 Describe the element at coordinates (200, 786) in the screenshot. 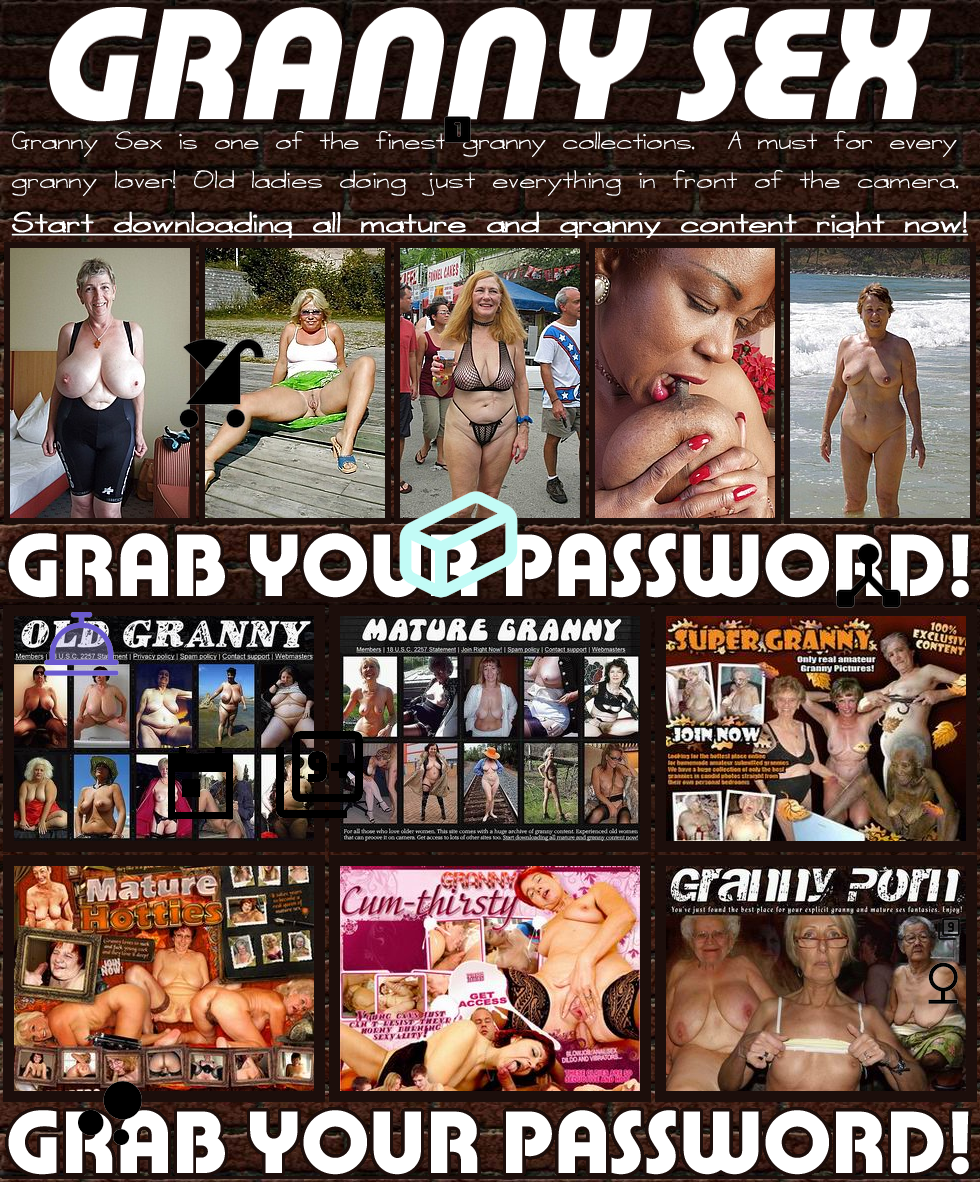

I see `view today's date or events` at that location.